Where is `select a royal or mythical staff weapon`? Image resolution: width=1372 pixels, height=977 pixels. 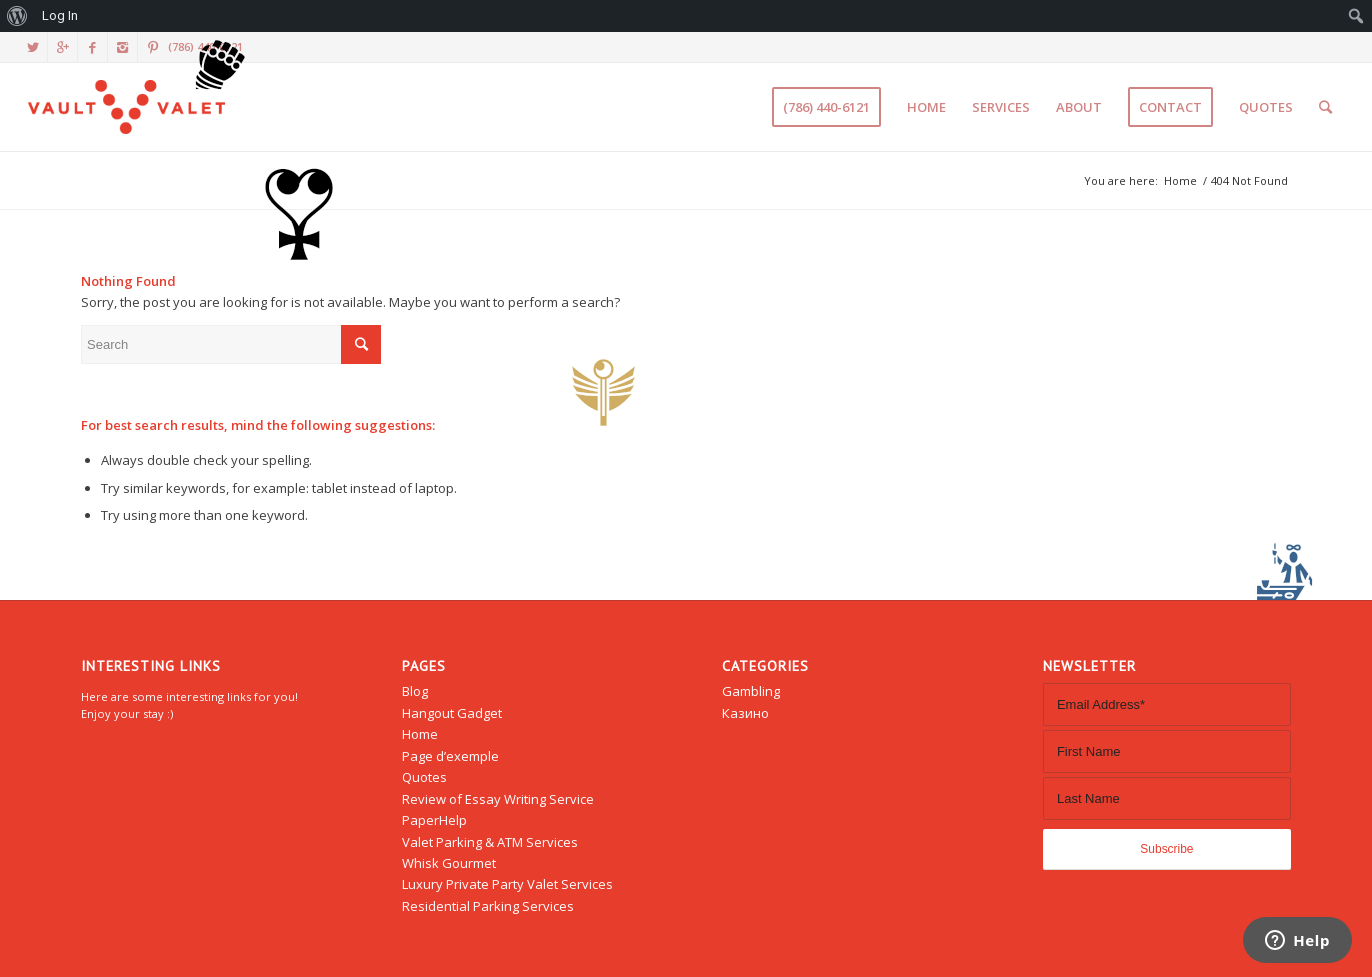 select a royal or mythical staff weapon is located at coordinates (603, 392).